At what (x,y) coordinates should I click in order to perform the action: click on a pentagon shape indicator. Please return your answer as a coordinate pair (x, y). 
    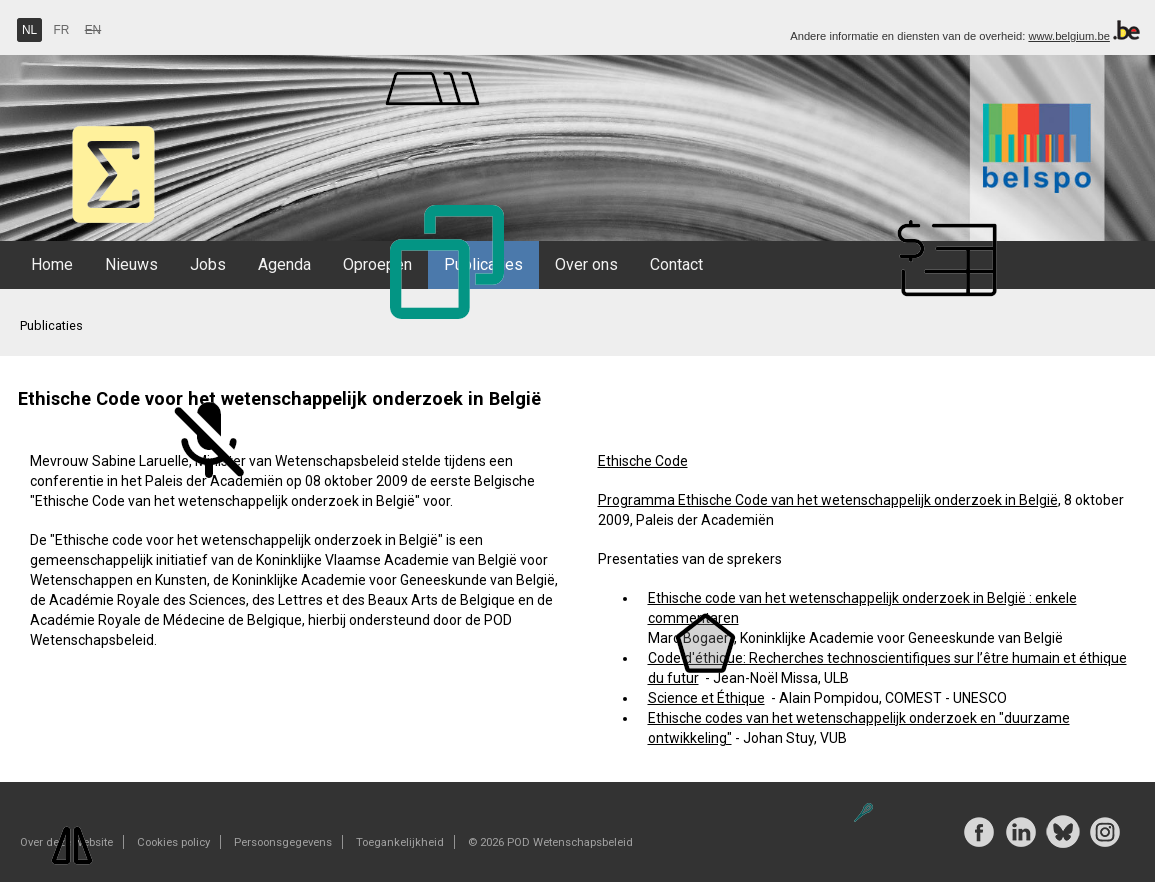
    Looking at the image, I should click on (705, 645).